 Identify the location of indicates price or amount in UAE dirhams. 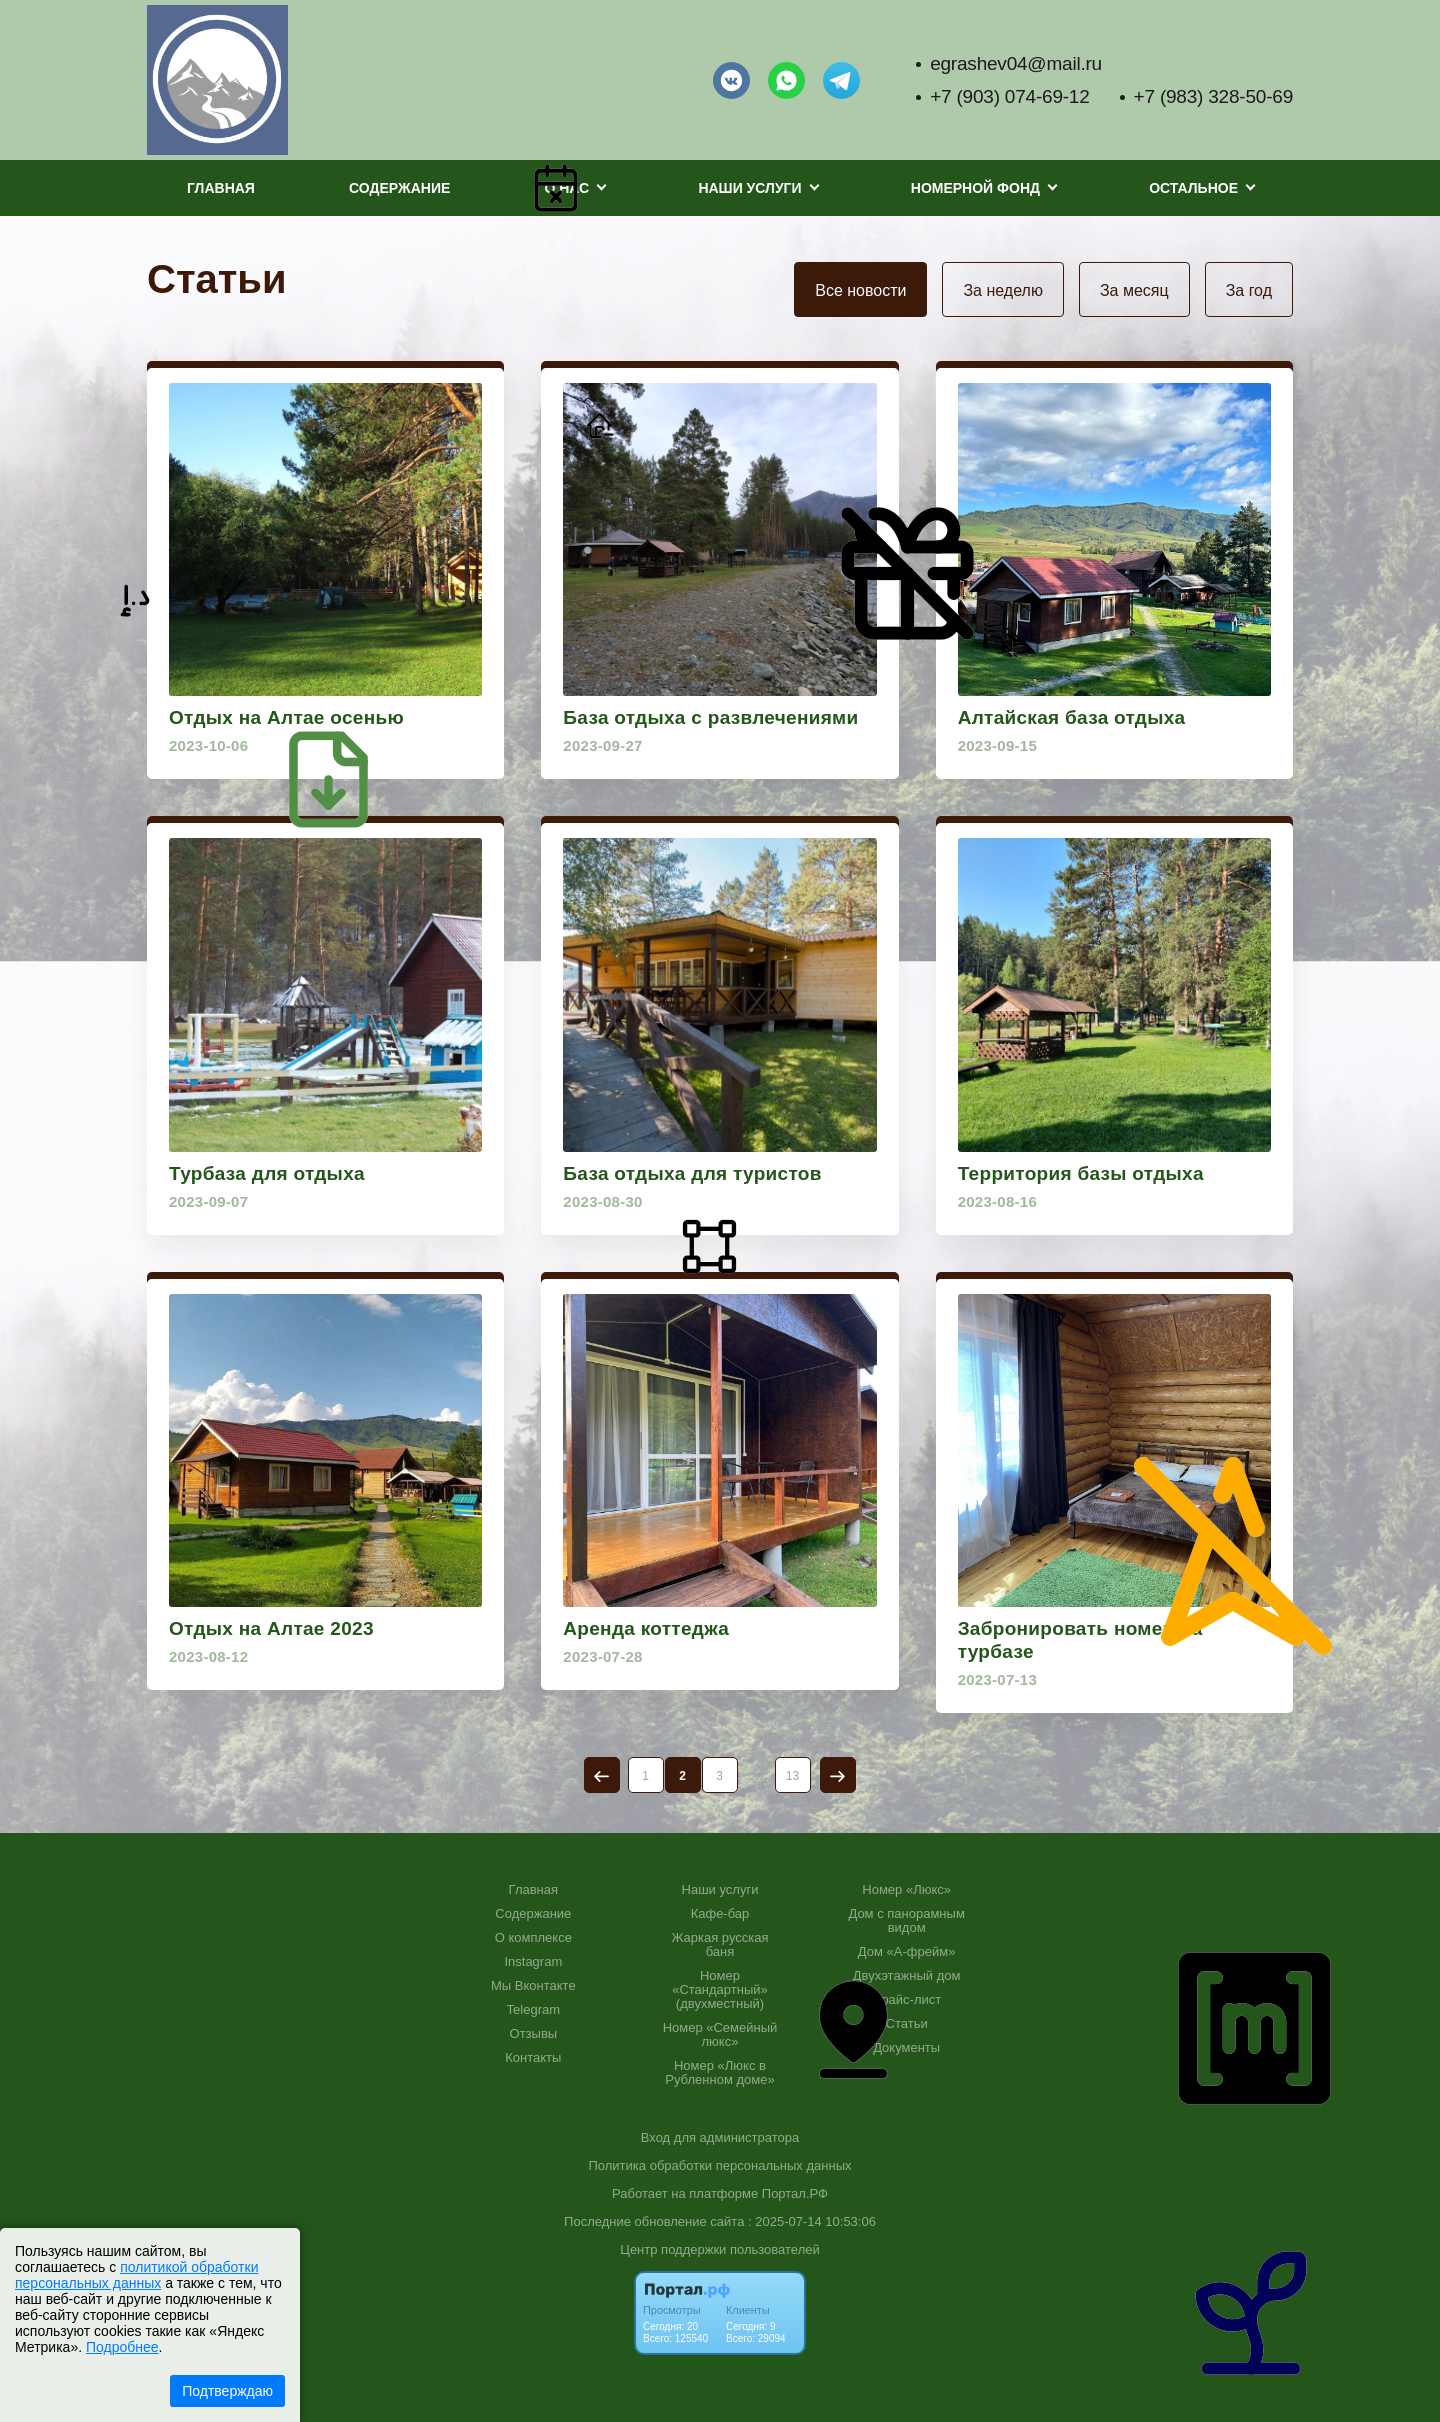
(135, 601).